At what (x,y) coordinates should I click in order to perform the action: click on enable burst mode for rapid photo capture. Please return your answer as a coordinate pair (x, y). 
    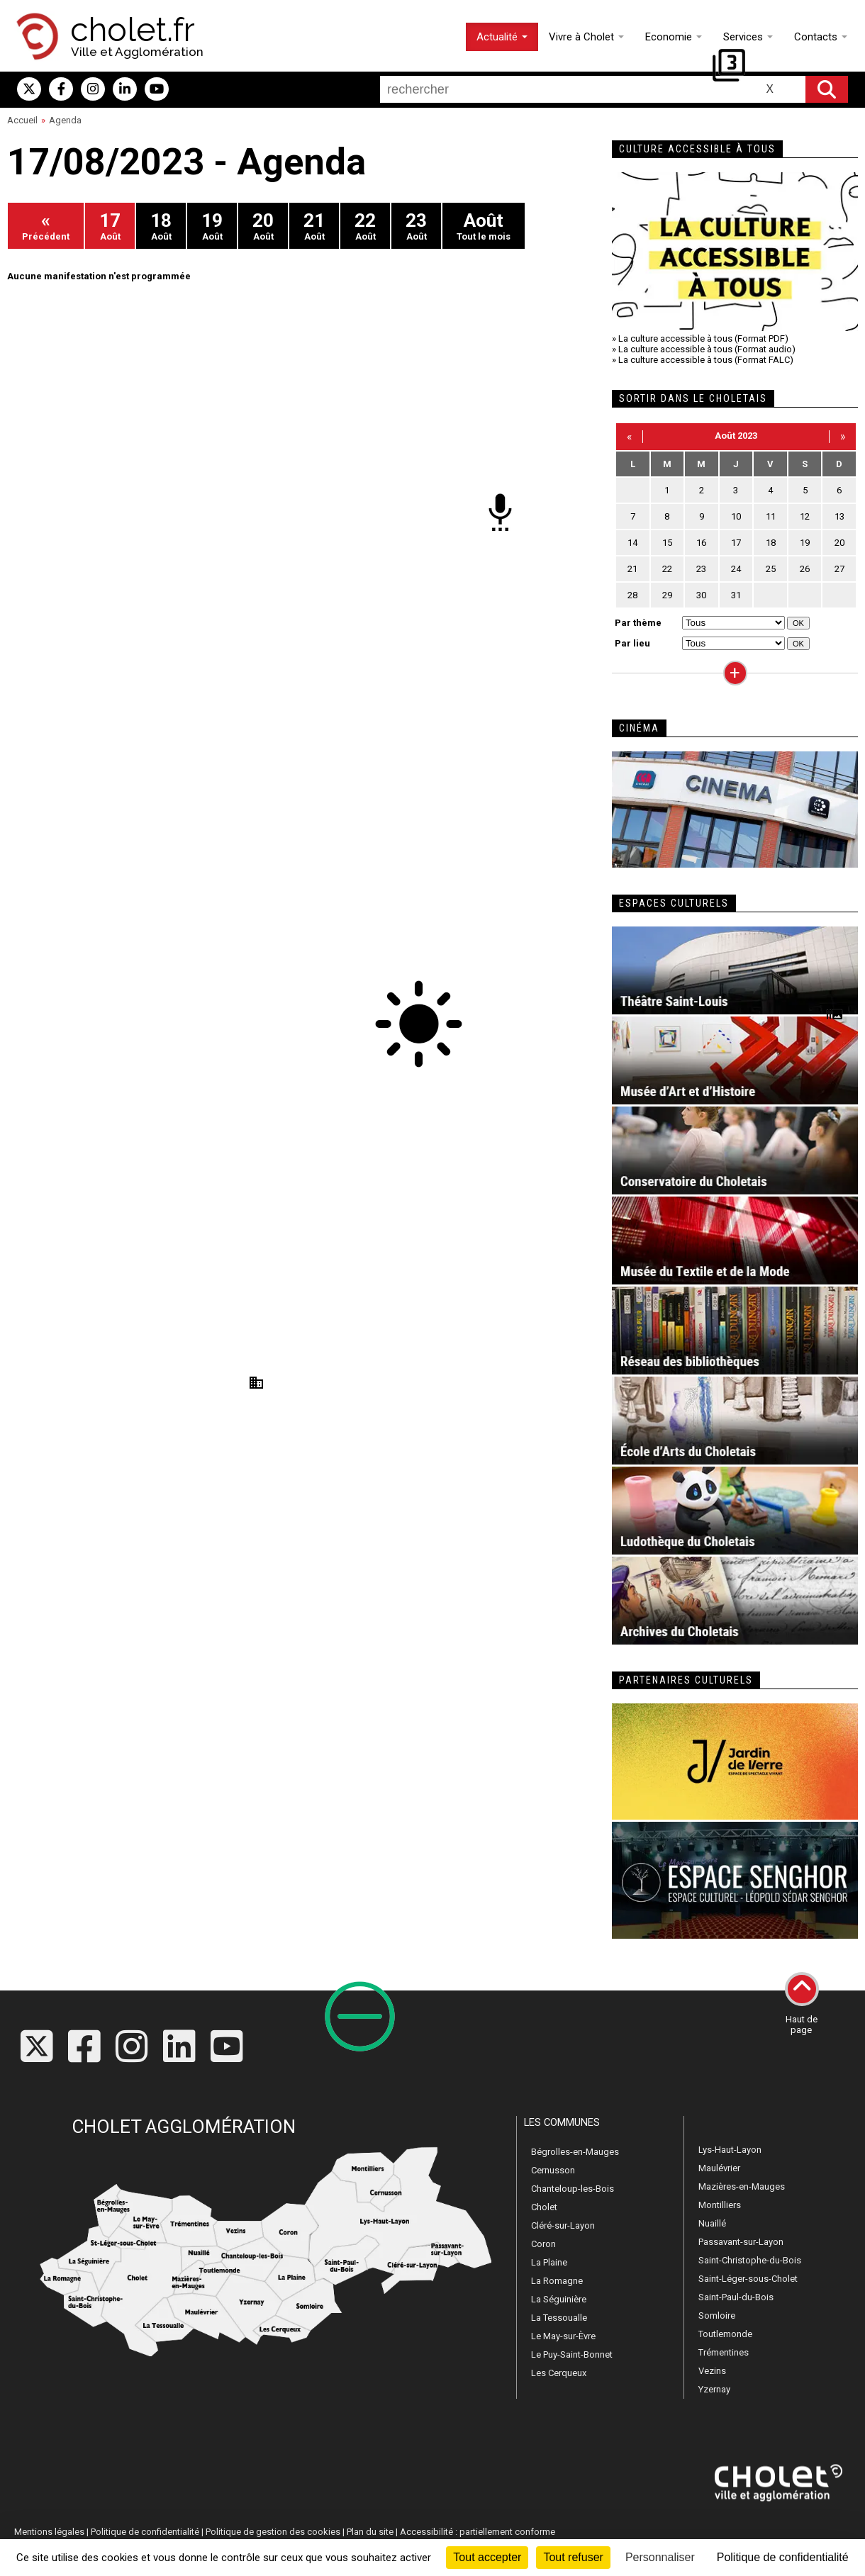
    Looking at the image, I should click on (835, 1014).